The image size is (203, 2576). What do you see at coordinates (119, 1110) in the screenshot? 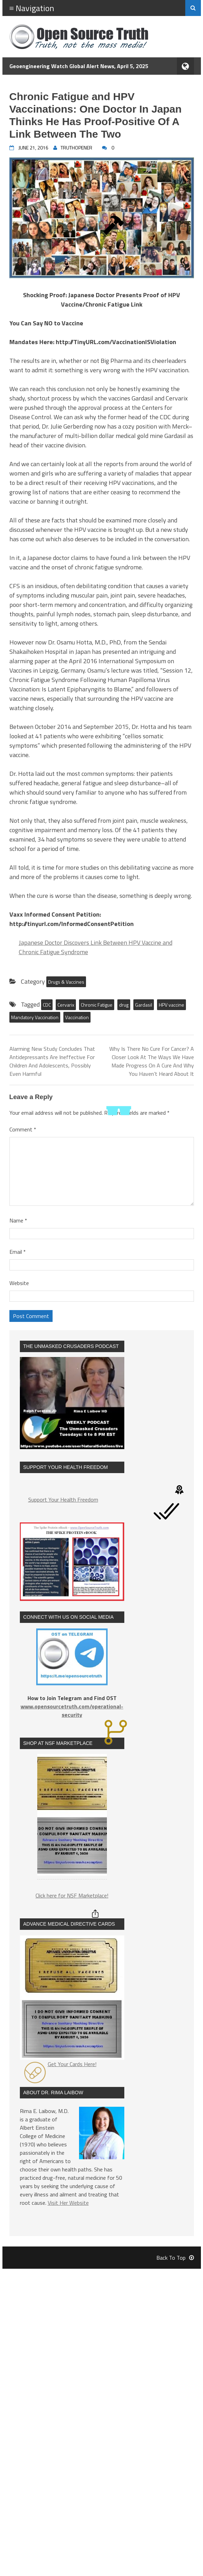
I see `enable reading or accessibility mode` at bounding box center [119, 1110].